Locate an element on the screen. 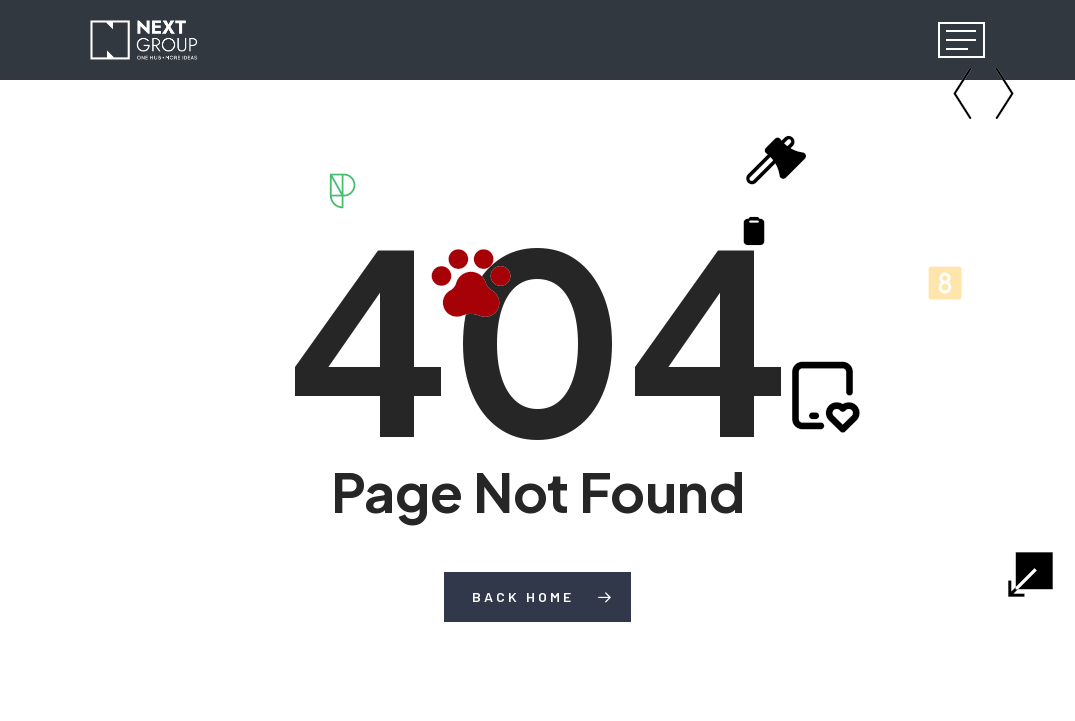  view or edit code/markup is located at coordinates (983, 93).